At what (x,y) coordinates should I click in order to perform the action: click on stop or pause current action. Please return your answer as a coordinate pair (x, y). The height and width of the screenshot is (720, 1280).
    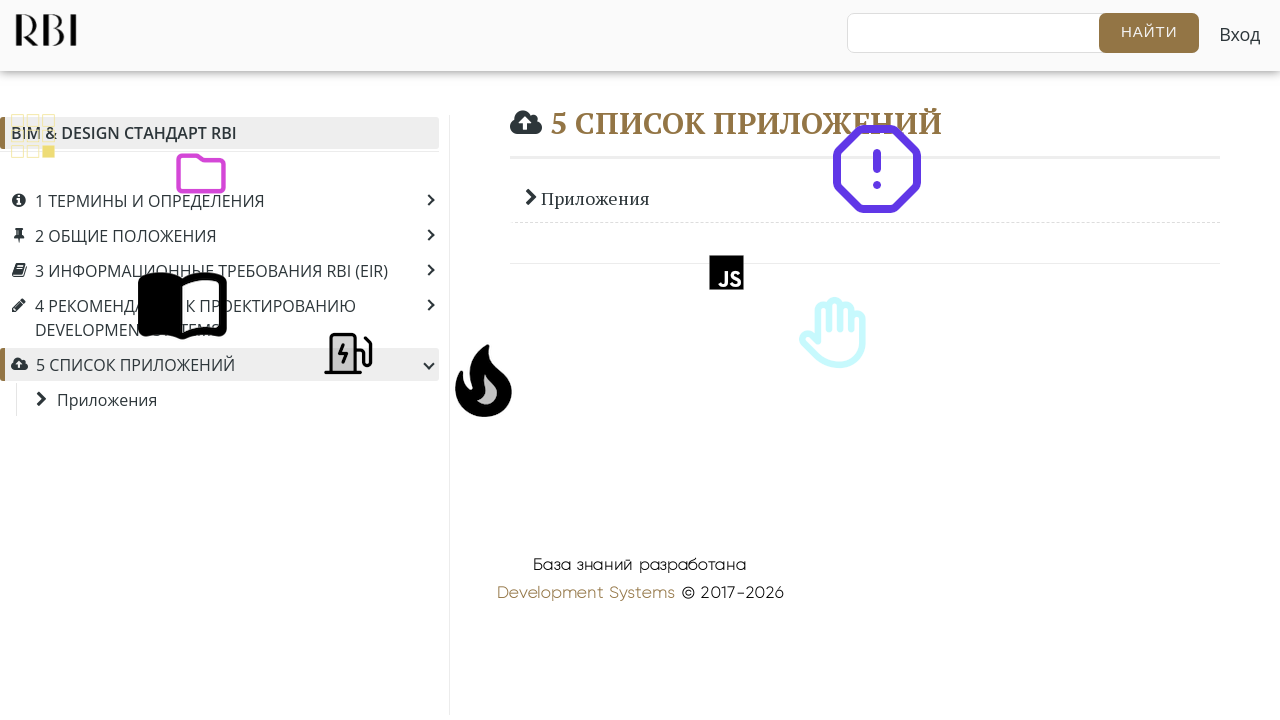
    Looking at the image, I should click on (834, 332).